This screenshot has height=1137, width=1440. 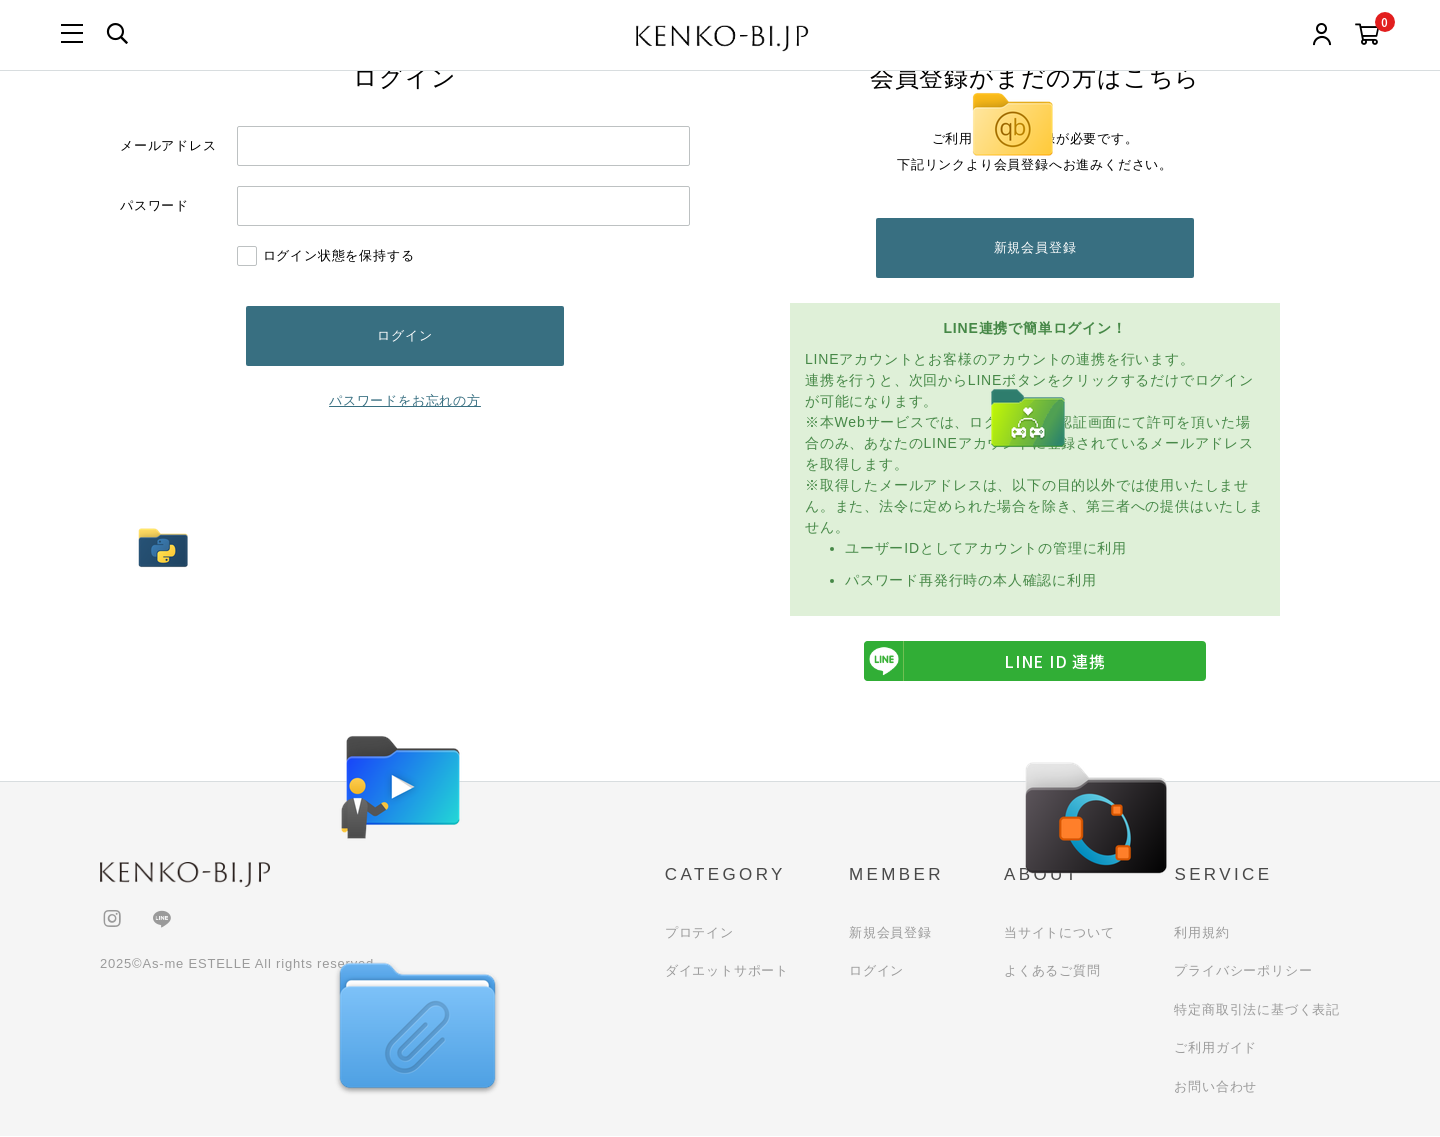 What do you see at coordinates (1028, 420) in the screenshot?
I see `open your GameJolt games folder` at bounding box center [1028, 420].